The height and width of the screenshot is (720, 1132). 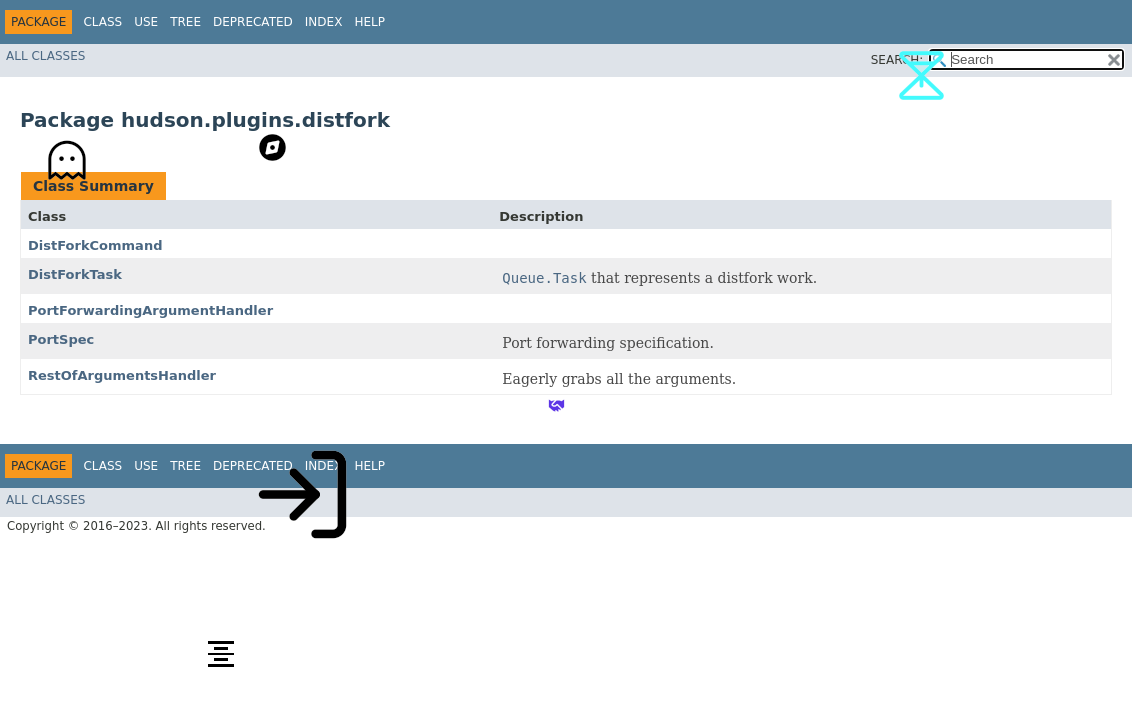 I want to click on confirm a partnership or agreement, so click(x=556, y=405).